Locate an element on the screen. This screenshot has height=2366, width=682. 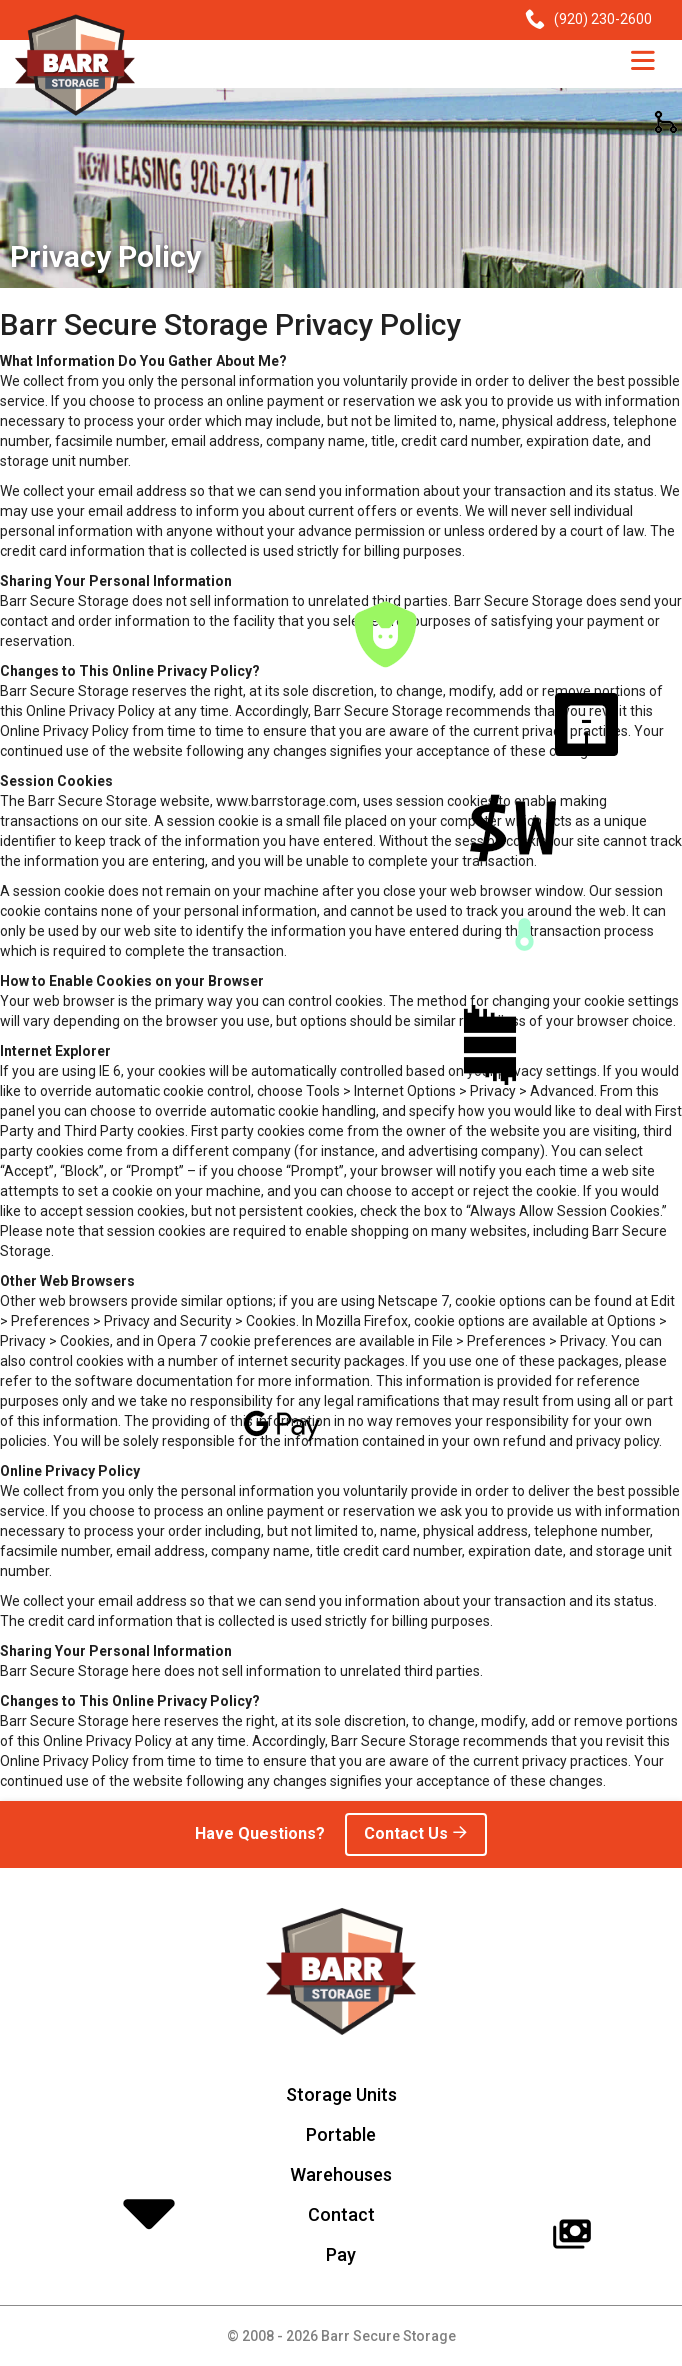
indicates freezing or lowest temperature setting is located at coordinates (524, 934).